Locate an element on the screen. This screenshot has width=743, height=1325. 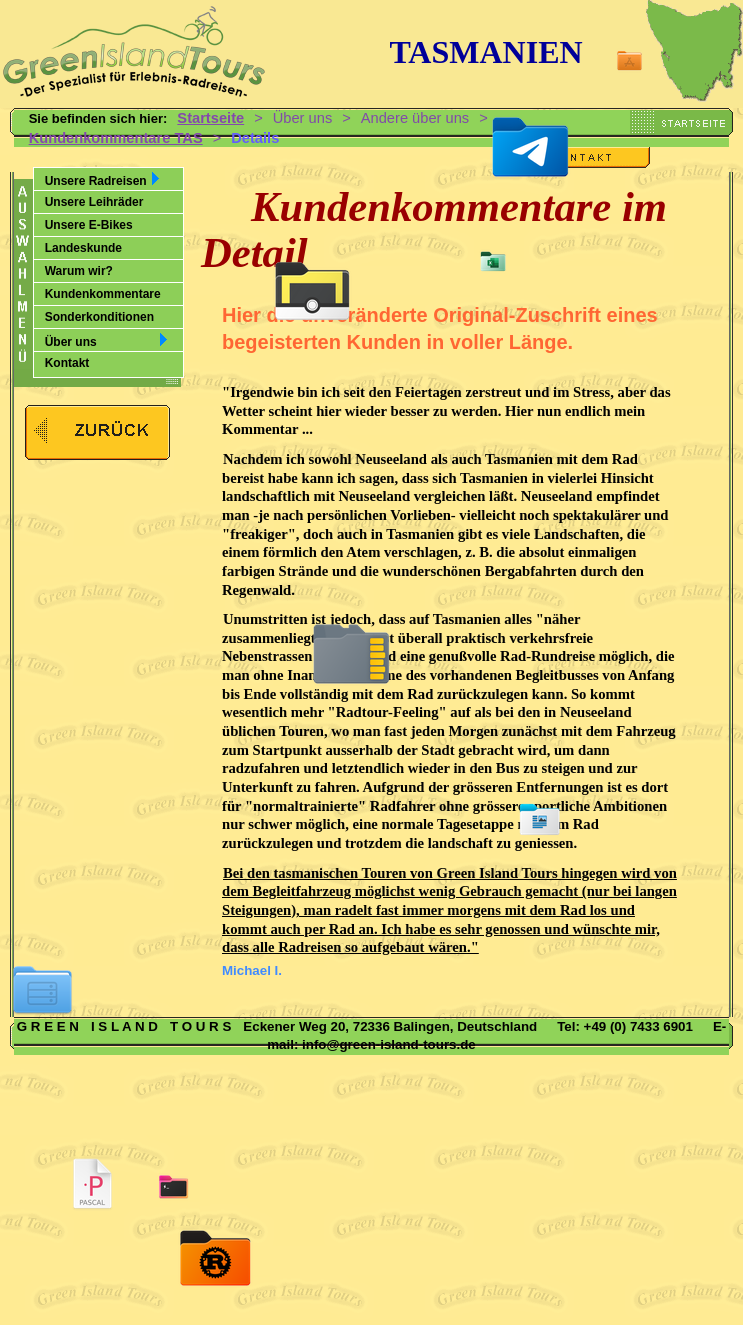
open folder containing Telegram files is located at coordinates (530, 149).